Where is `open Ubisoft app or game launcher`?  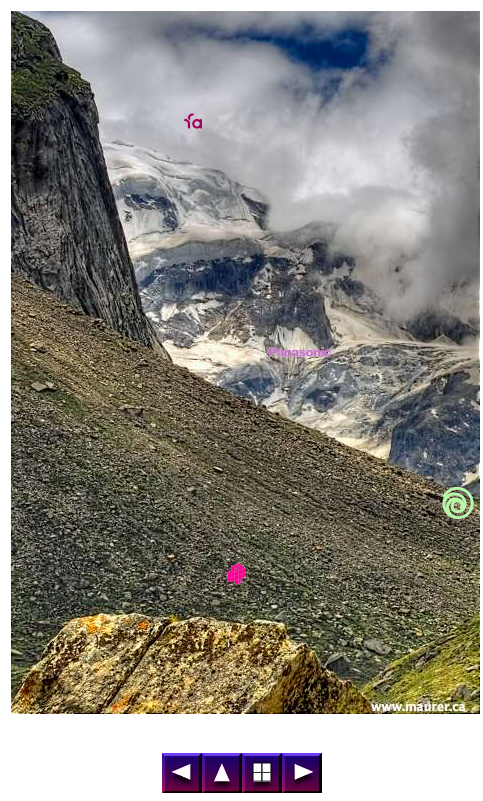 open Ubisoft app or game launcher is located at coordinates (458, 503).